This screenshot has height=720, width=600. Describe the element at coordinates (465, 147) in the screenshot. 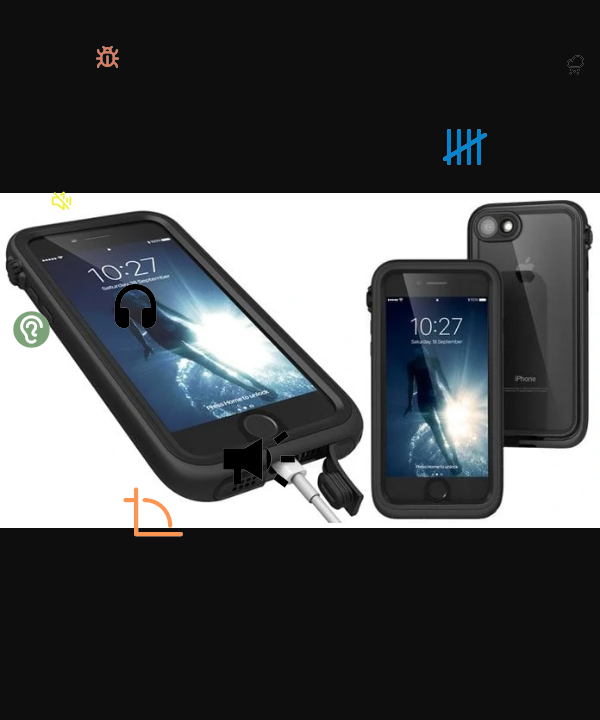

I see `indicates a count of five items` at that location.